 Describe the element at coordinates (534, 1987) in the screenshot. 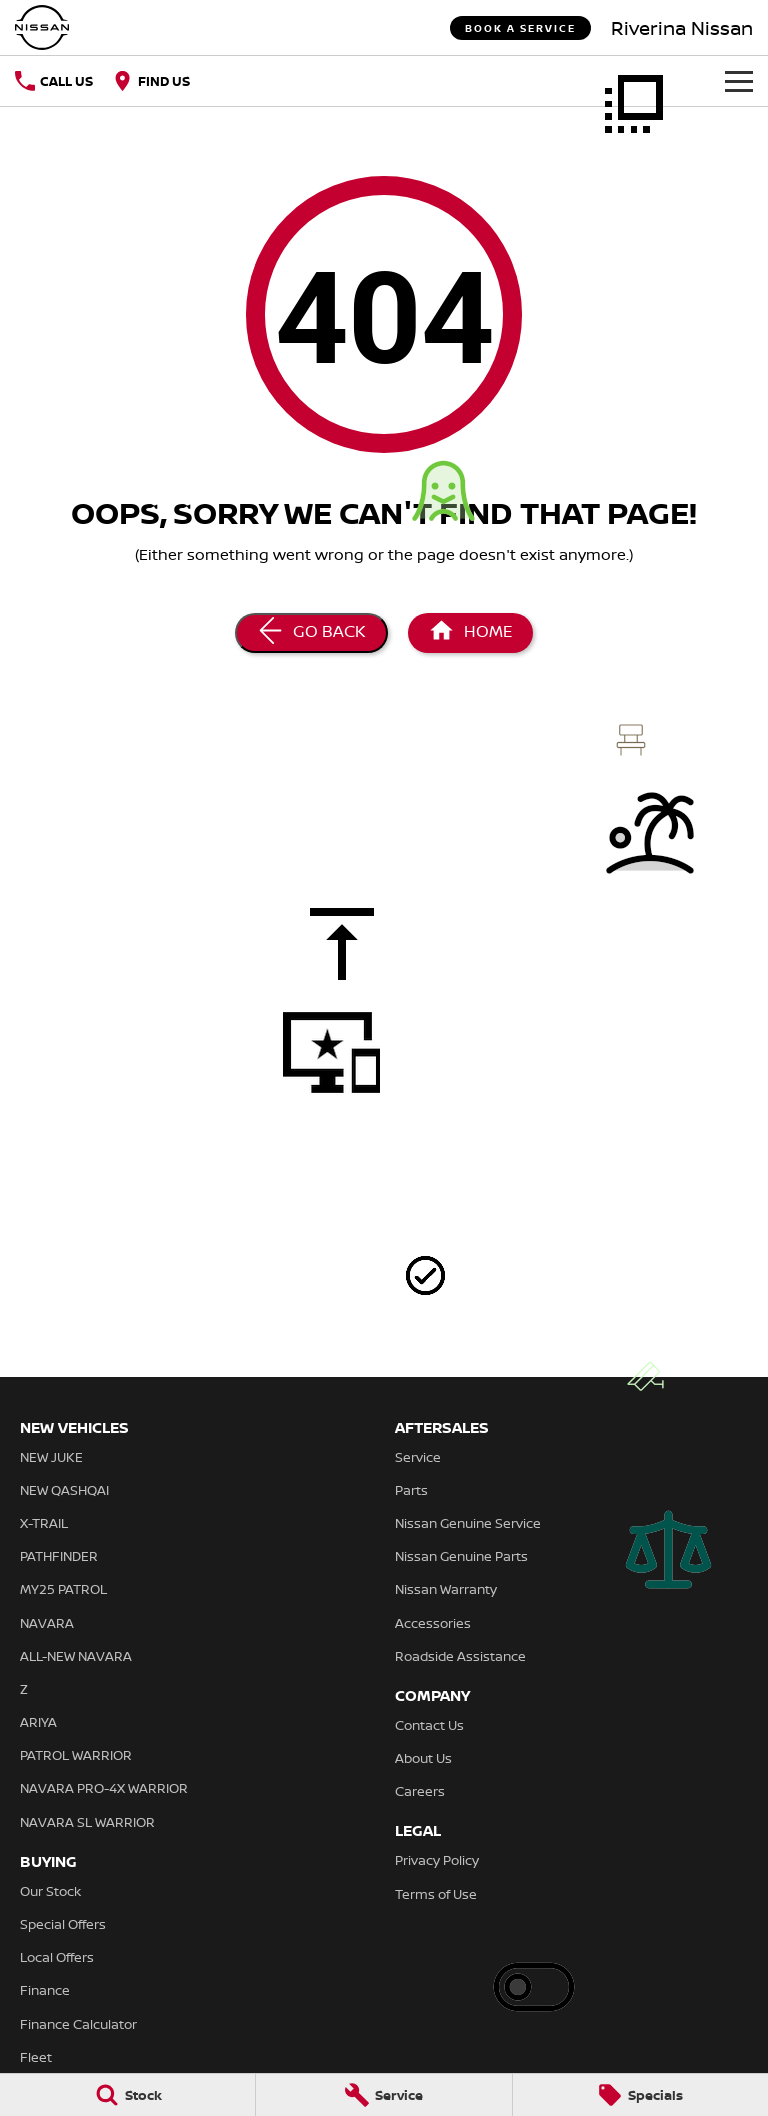

I see `toggle switch in off position` at that location.